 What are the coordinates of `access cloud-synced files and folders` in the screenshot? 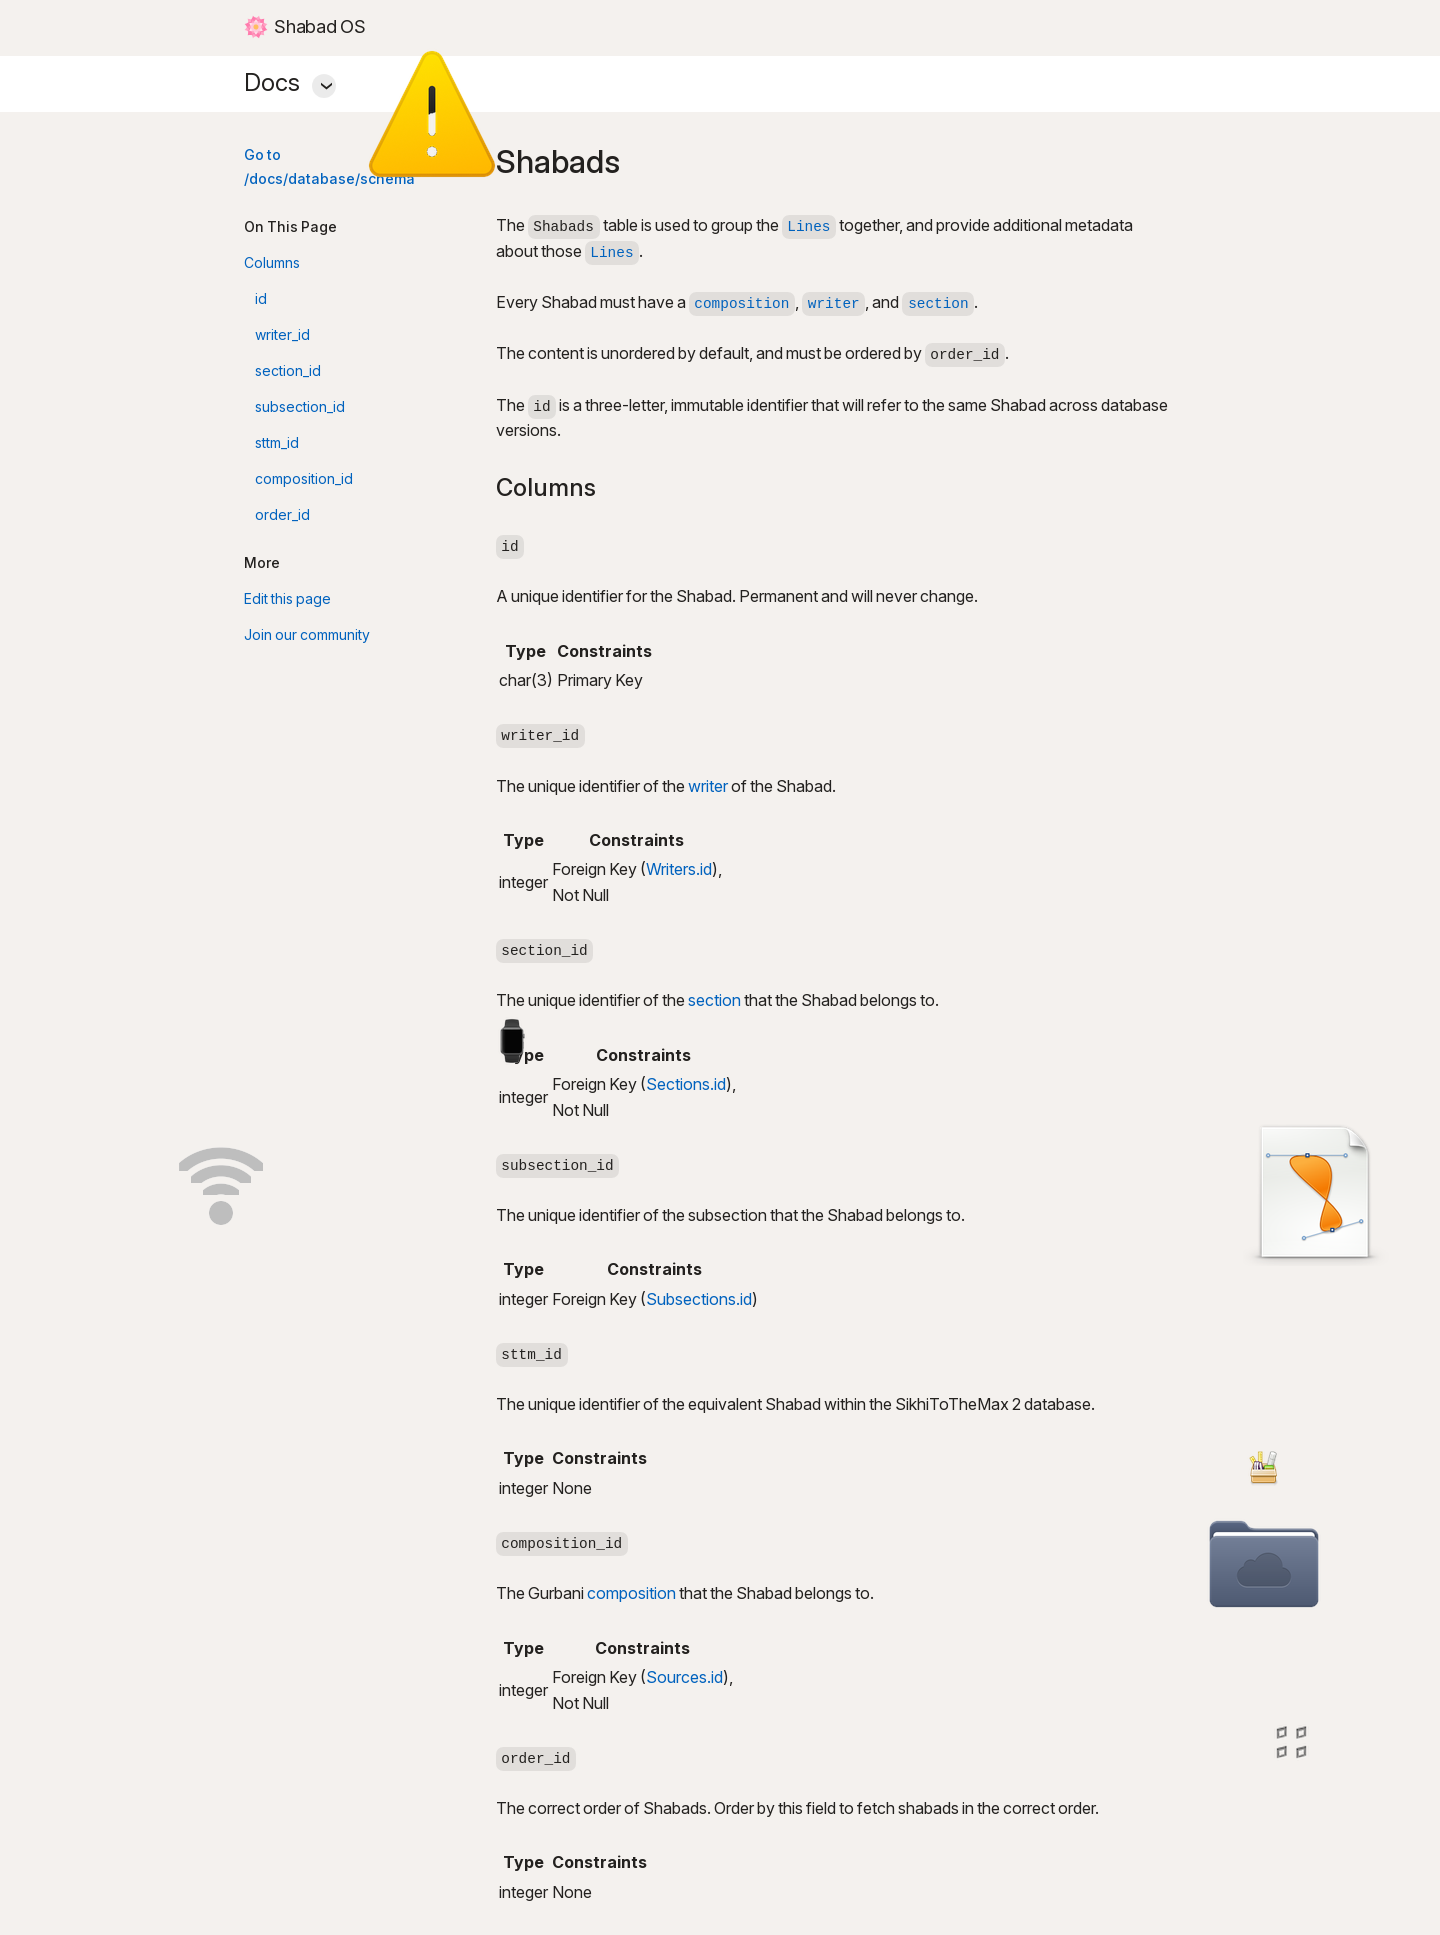 It's located at (1264, 1564).